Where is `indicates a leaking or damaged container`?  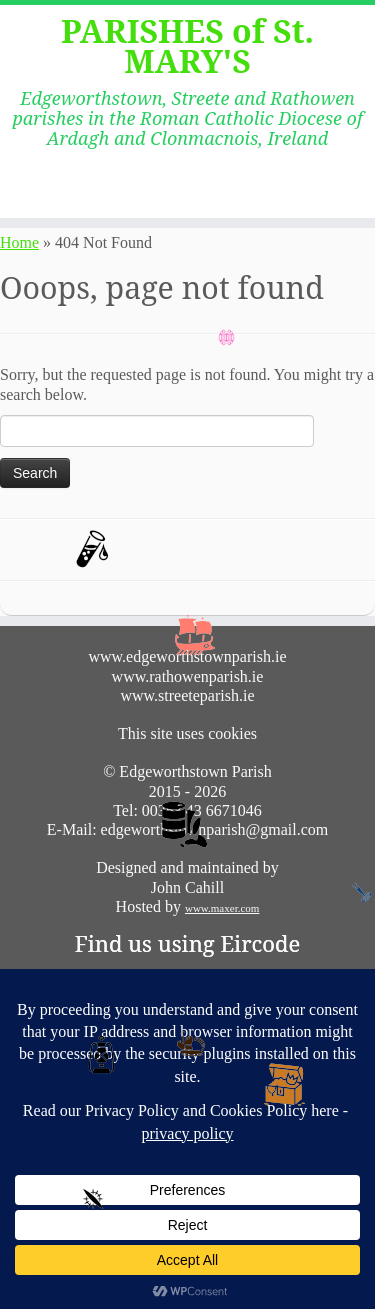 indicates a leaking or damaged container is located at coordinates (184, 824).